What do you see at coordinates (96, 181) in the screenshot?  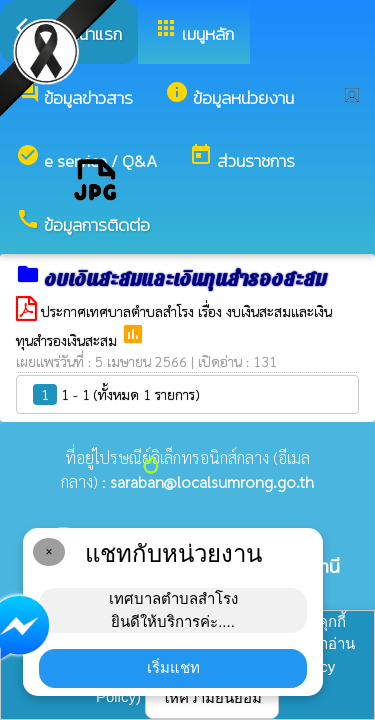 I see `view or open a JPG image file` at bounding box center [96, 181].